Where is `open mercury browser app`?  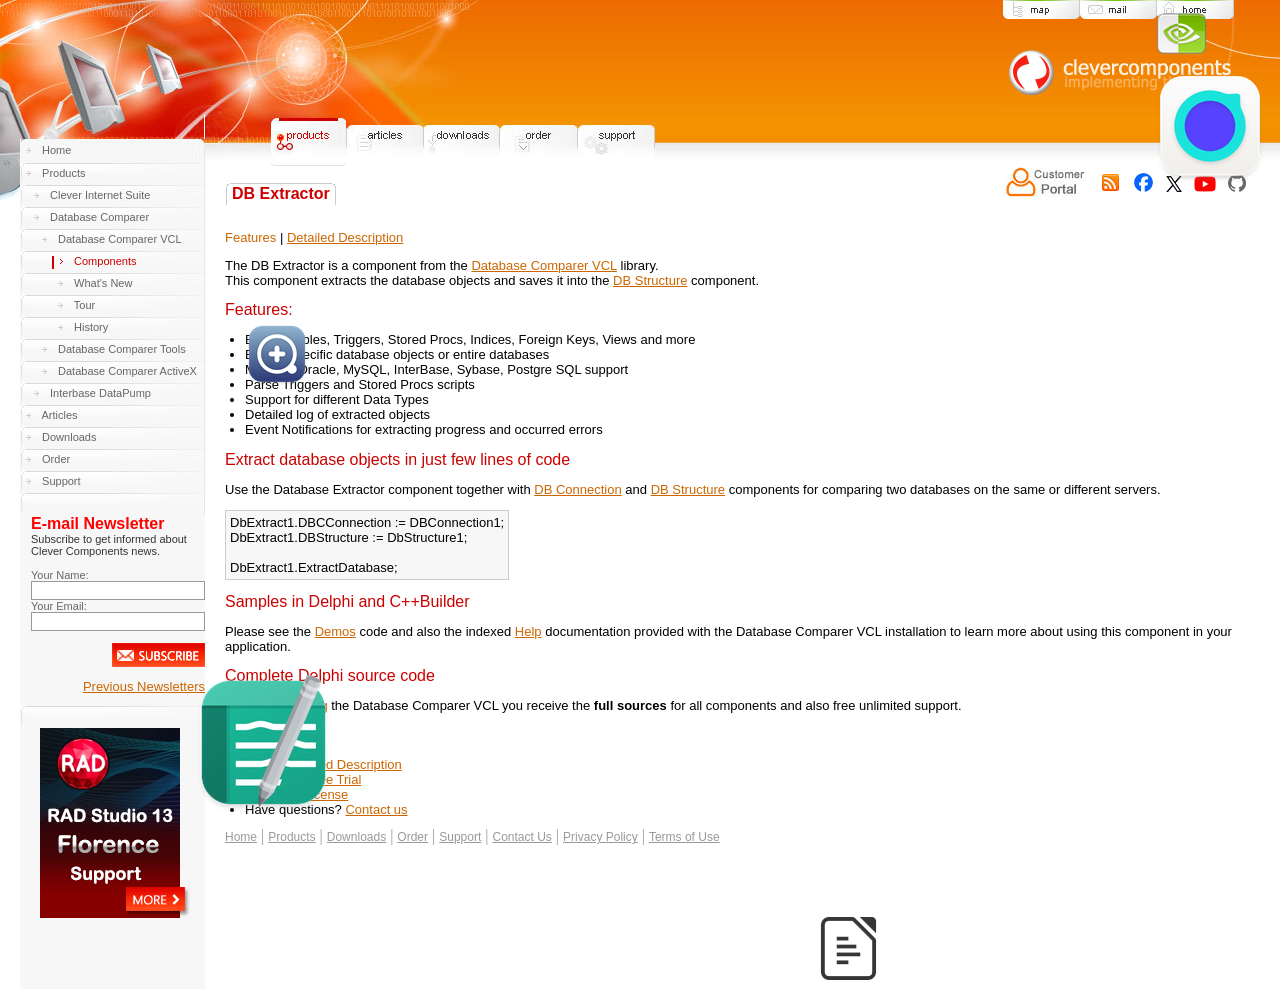 open mercury browser app is located at coordinates (1210, 126).